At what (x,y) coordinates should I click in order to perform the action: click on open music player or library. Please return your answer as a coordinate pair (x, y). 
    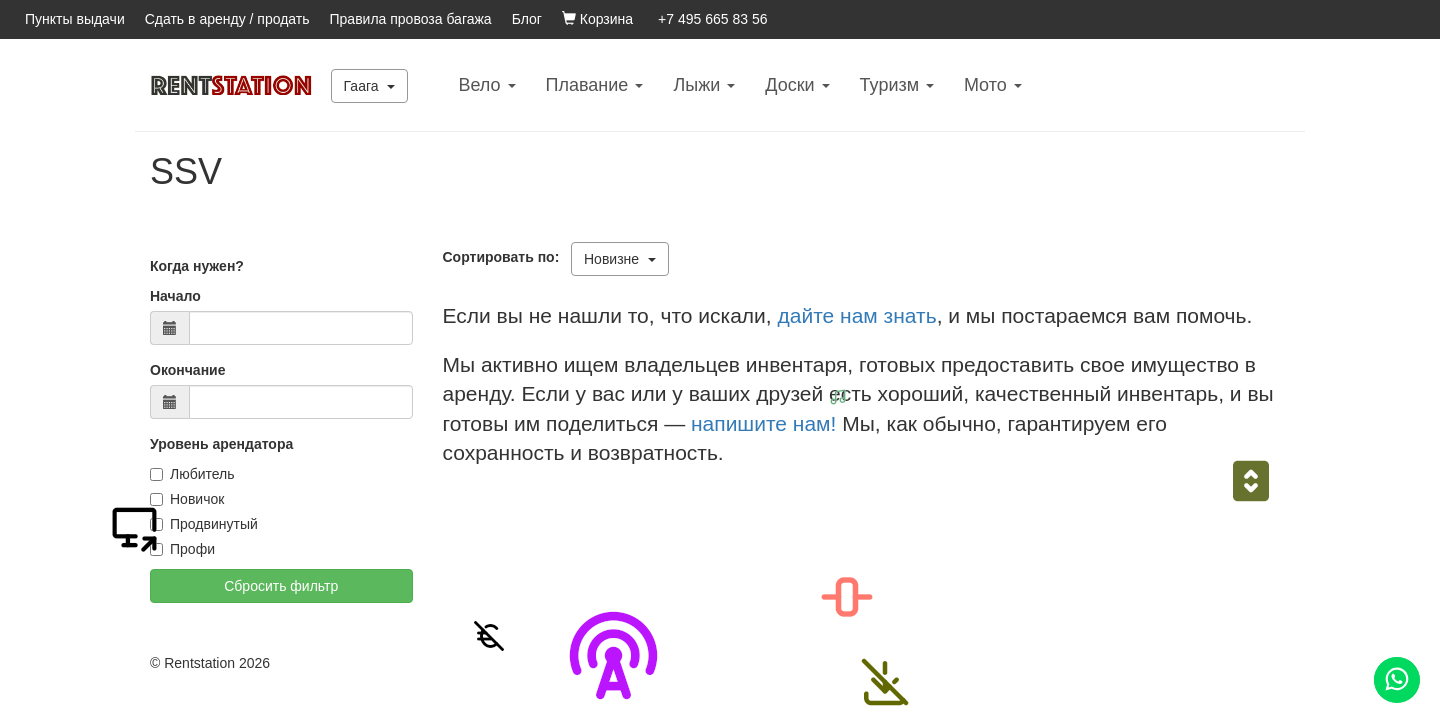
    Looking at the image, I should click on (838, 397).